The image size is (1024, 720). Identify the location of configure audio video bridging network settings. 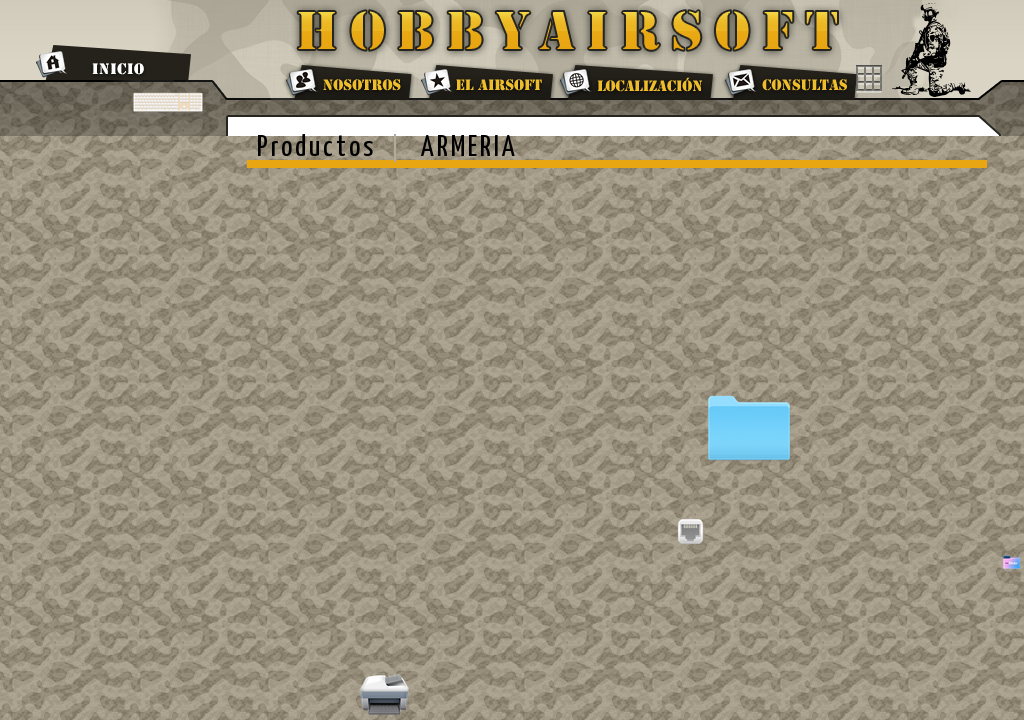
(690, 531).